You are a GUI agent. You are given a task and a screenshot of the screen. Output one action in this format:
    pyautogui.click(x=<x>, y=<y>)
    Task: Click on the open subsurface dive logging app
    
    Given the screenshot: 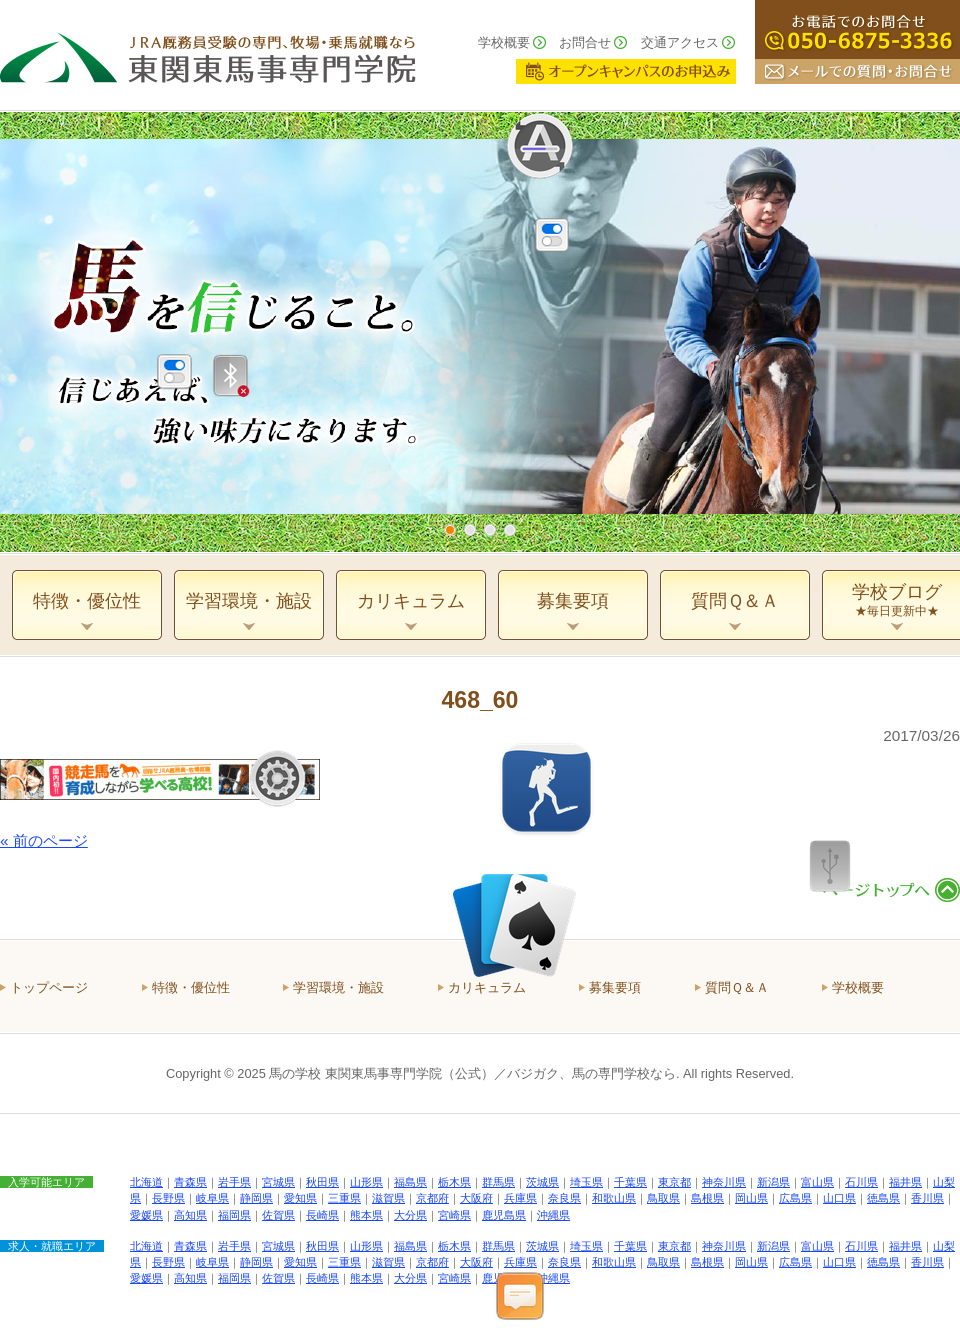 What is the action you would take?
    pyautogui.click(x=546, y=787)
    